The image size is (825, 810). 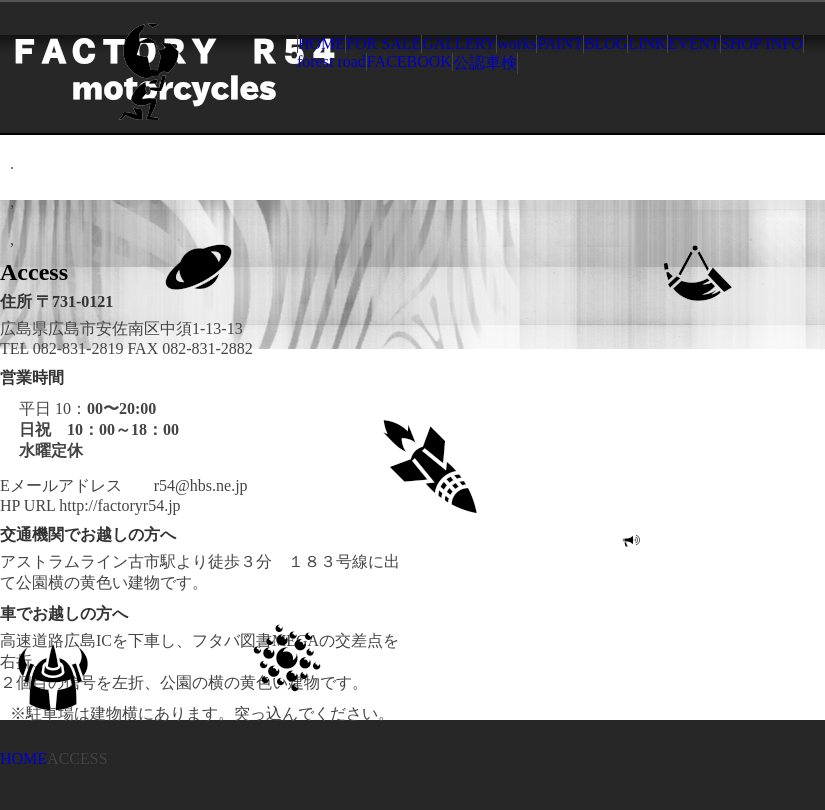 I want to click on equip helmet or headgear, so click(x=53, y=677).